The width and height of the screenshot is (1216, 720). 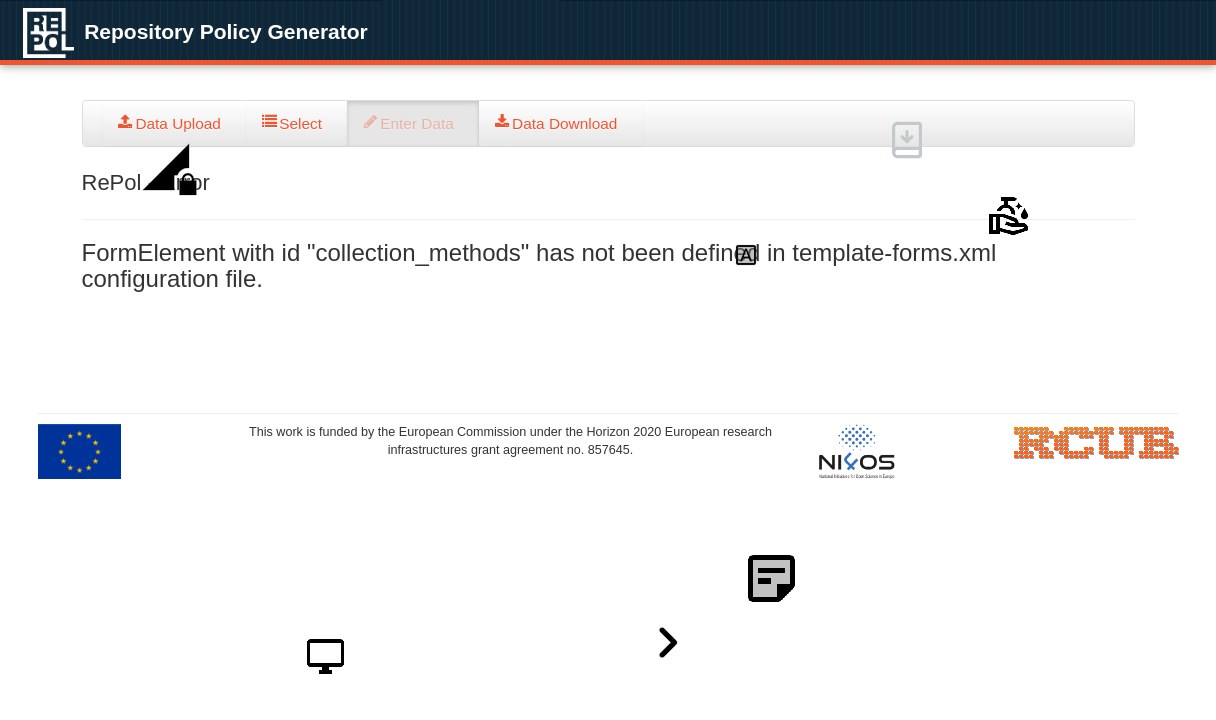 I want to click on download a book or ebook, so click(x=907, y=140).